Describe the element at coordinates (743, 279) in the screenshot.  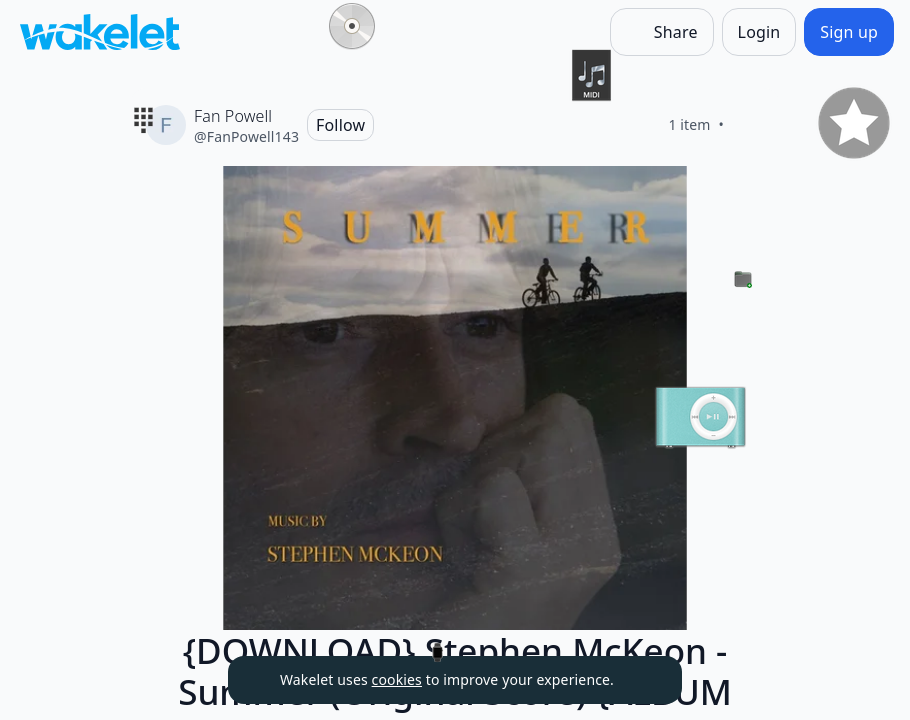
I see `create a new folder` at that location.